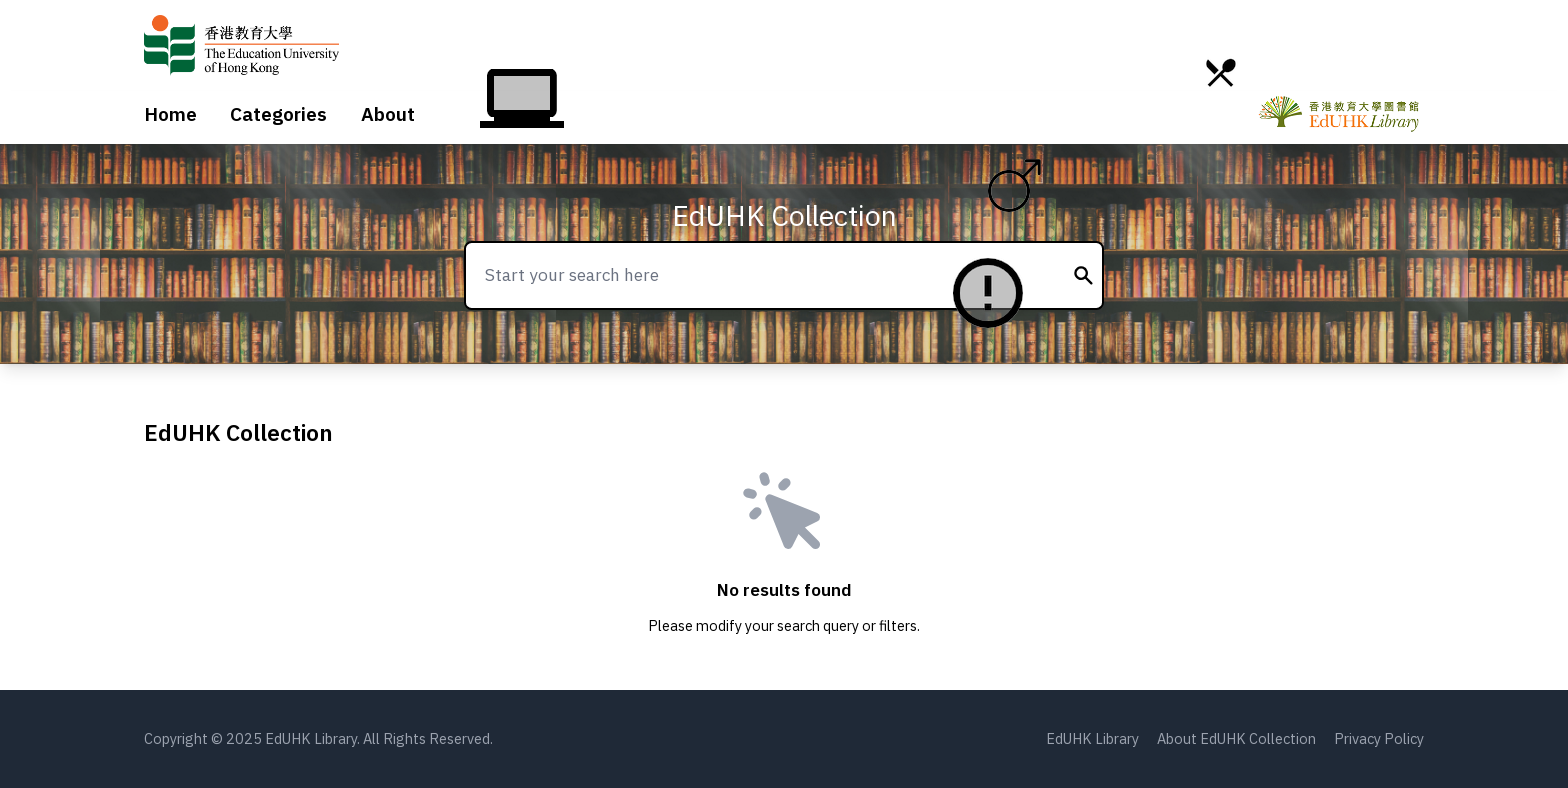 This screenshot has width=1568, height=788. Describe the element at coordinates (1220, 72) in the screenshot. I see `find nearby restaurants` at that location.